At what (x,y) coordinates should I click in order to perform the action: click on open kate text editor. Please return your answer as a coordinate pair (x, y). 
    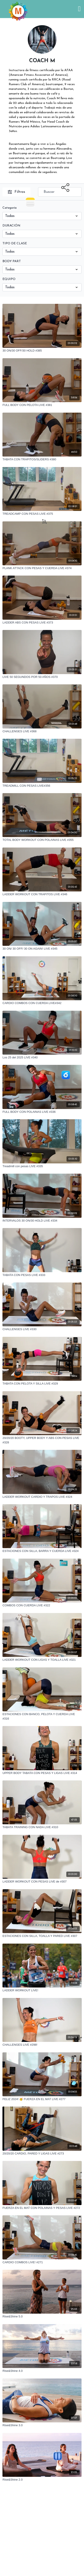
    Looking at the image, I should click on (27, 1815).